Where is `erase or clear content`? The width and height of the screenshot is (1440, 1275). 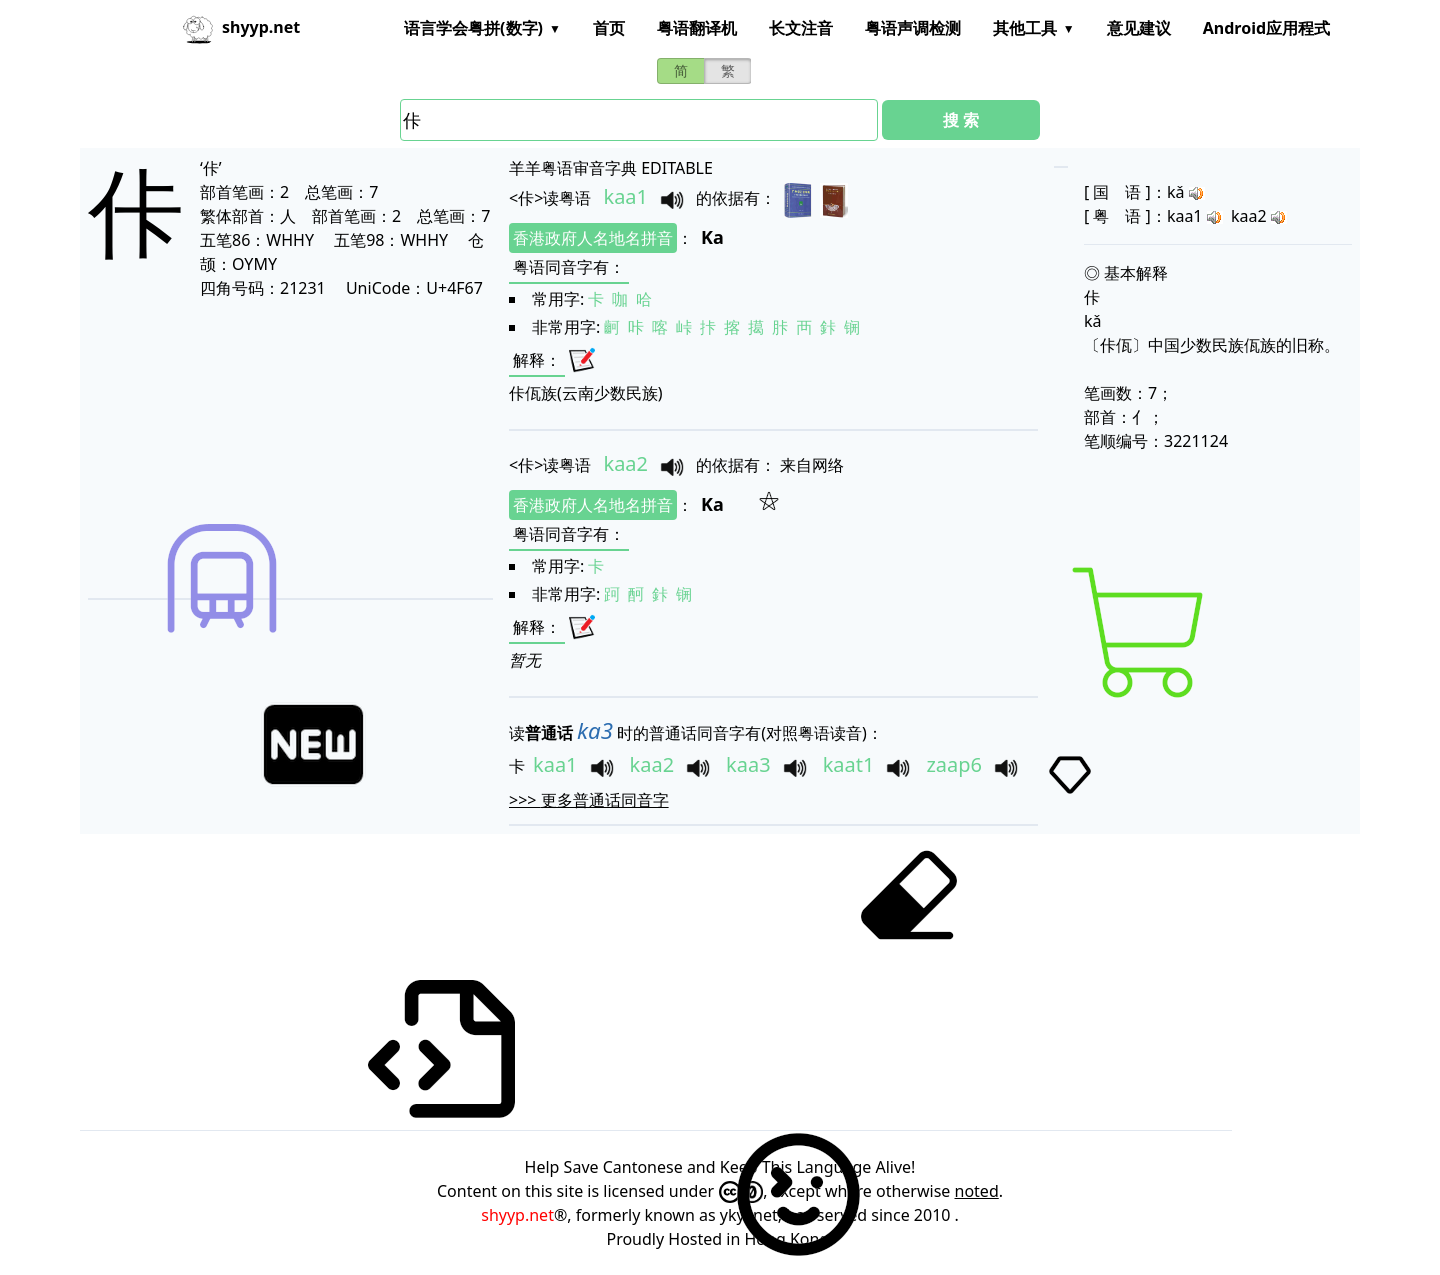
erase or clear content is located at coordinates (909, 895).